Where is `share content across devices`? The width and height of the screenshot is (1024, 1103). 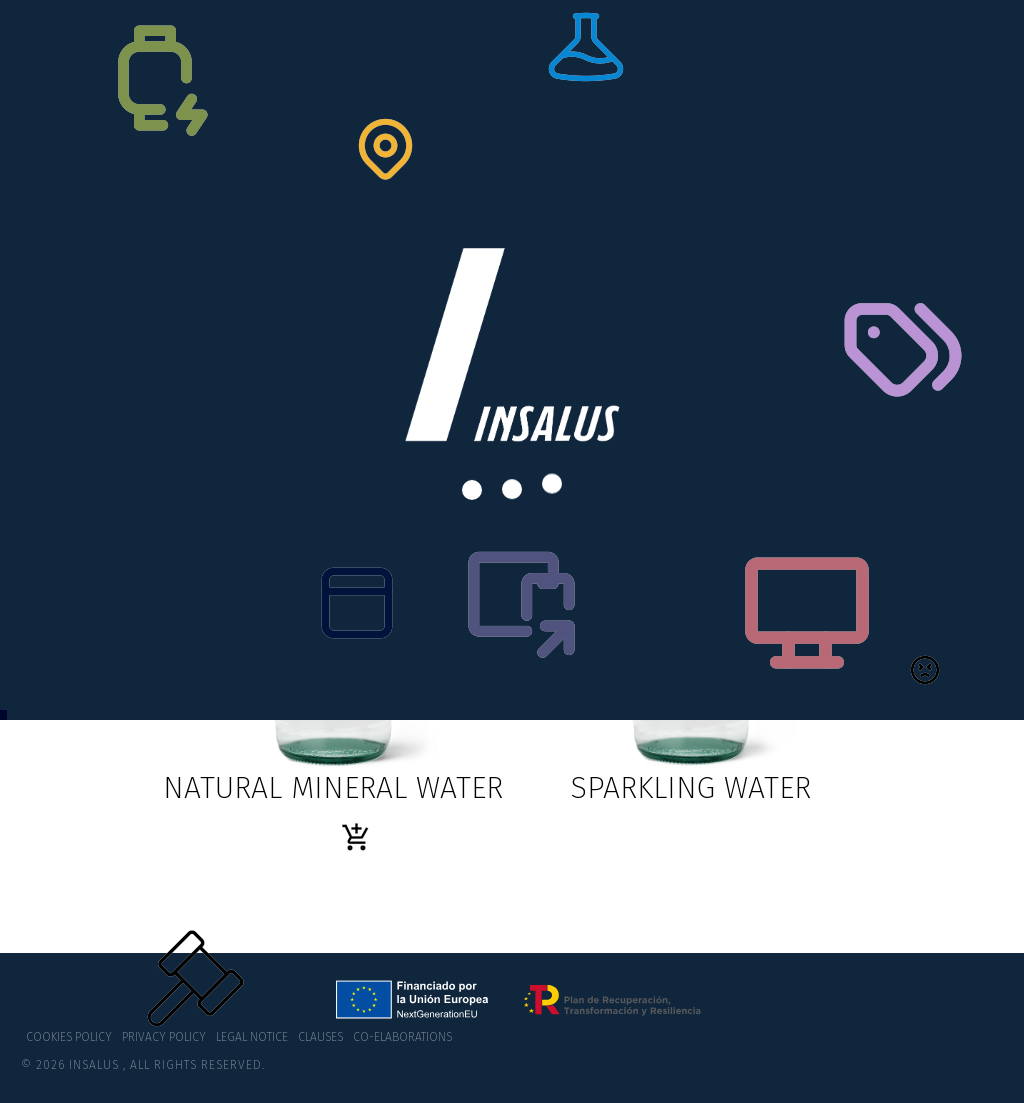
share content across devices is located at coordinates (521, 599).